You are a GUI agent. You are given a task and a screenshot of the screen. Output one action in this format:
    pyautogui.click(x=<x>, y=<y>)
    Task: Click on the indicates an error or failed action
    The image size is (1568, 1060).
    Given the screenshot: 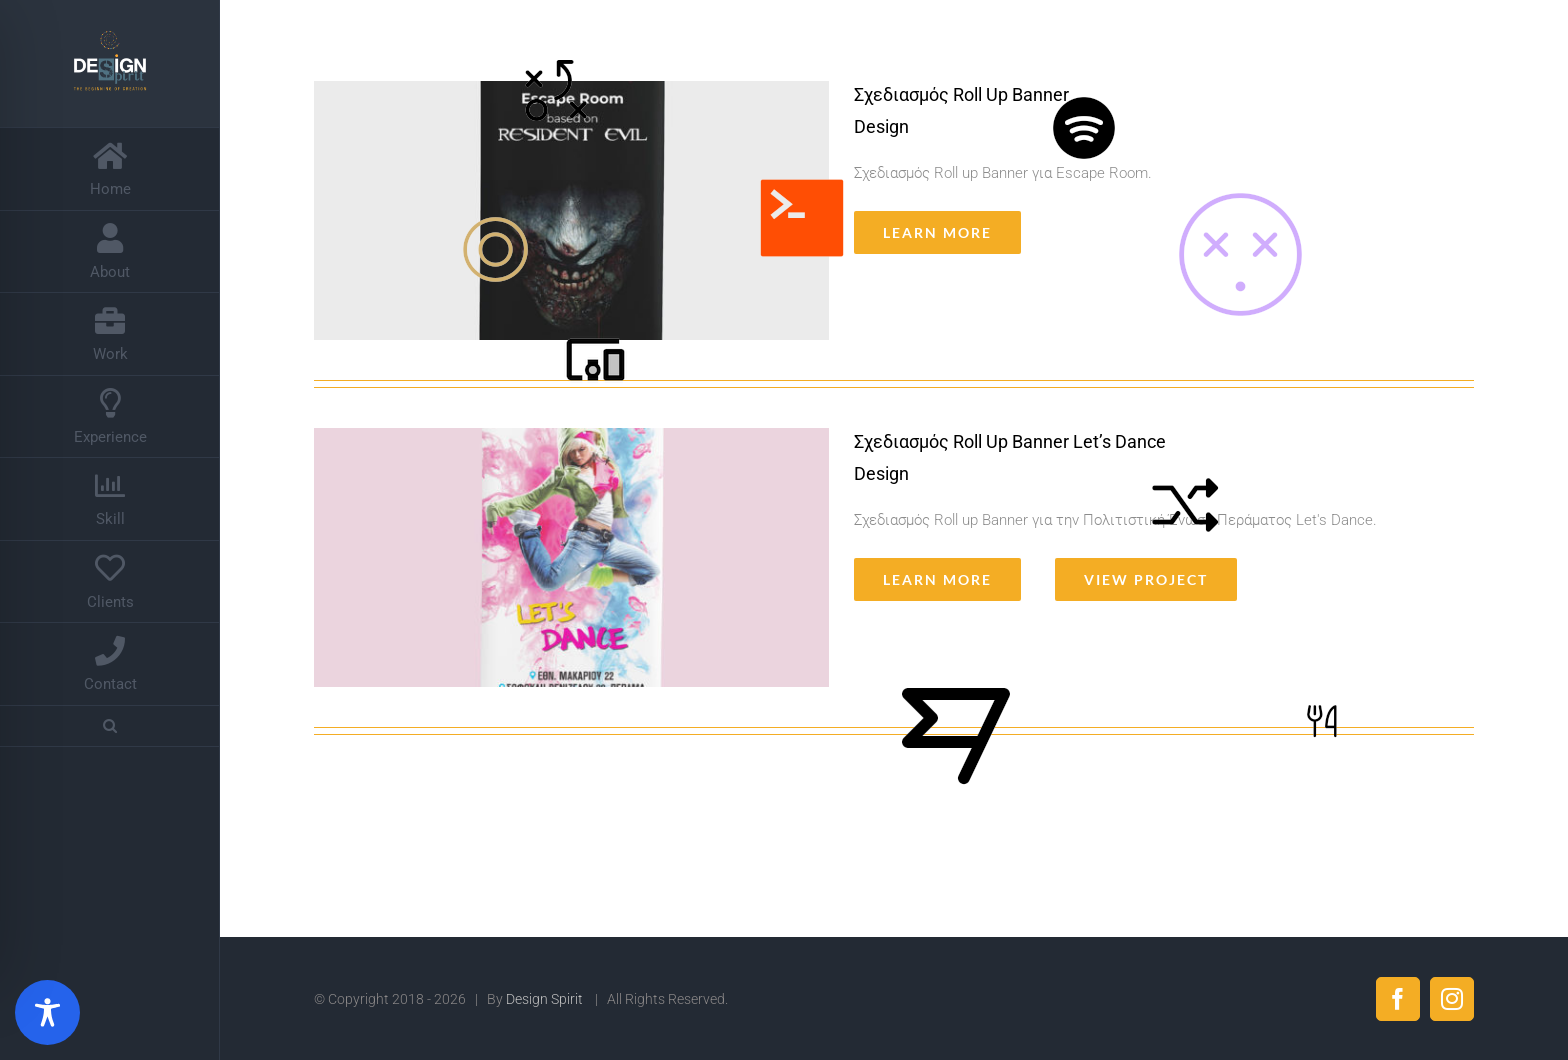 What is the action you would take?
    pyautogui.click(x=1240, y=254)
    